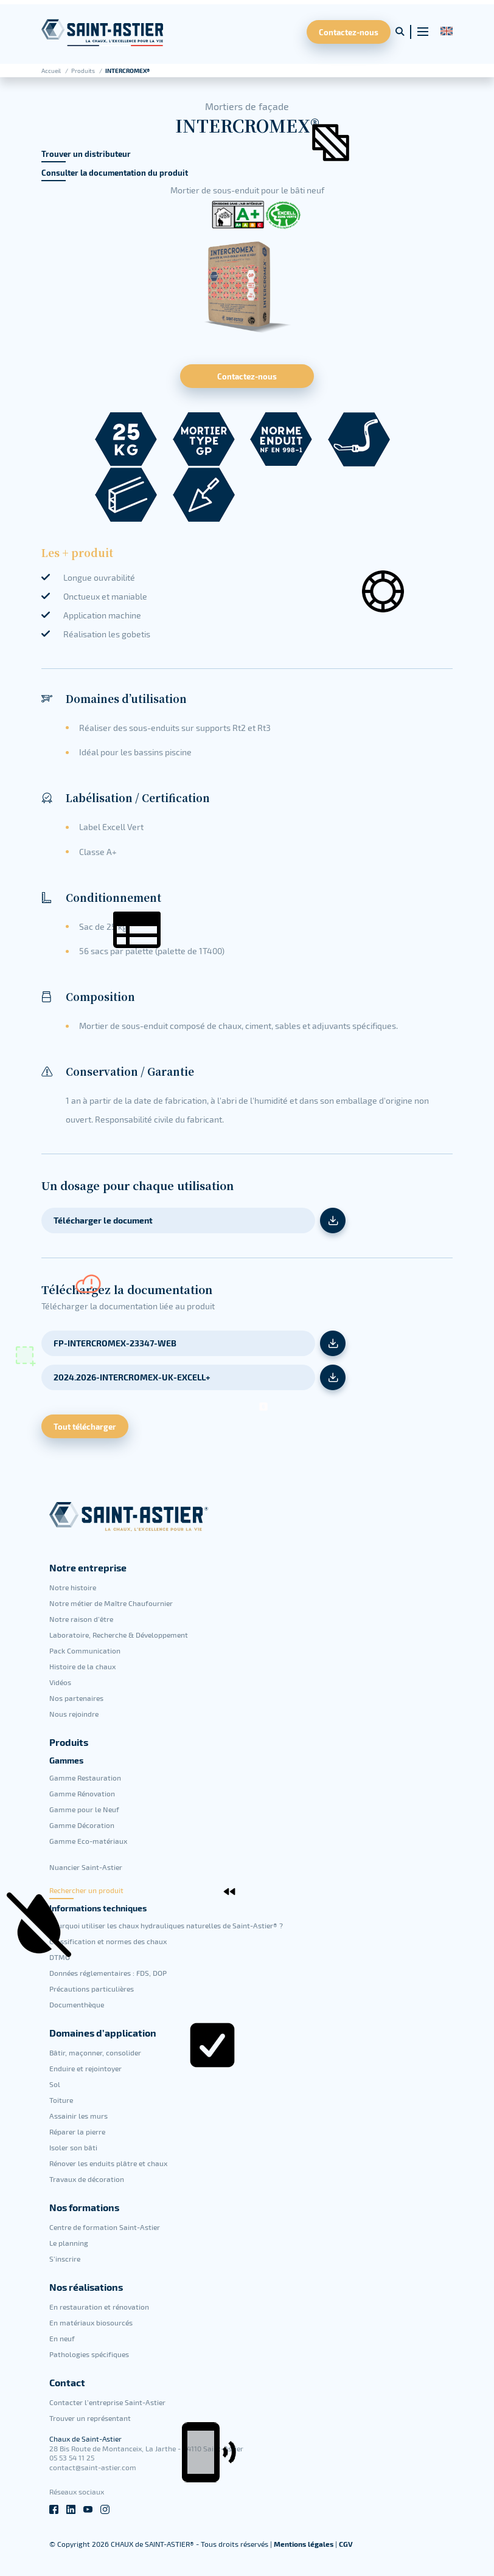 This screenshot has height=2576, width=494. Describe the element at coordinates (209, 2452) in the screenshot. I see `indicates an incoming call or notification on a linked device` at that location.